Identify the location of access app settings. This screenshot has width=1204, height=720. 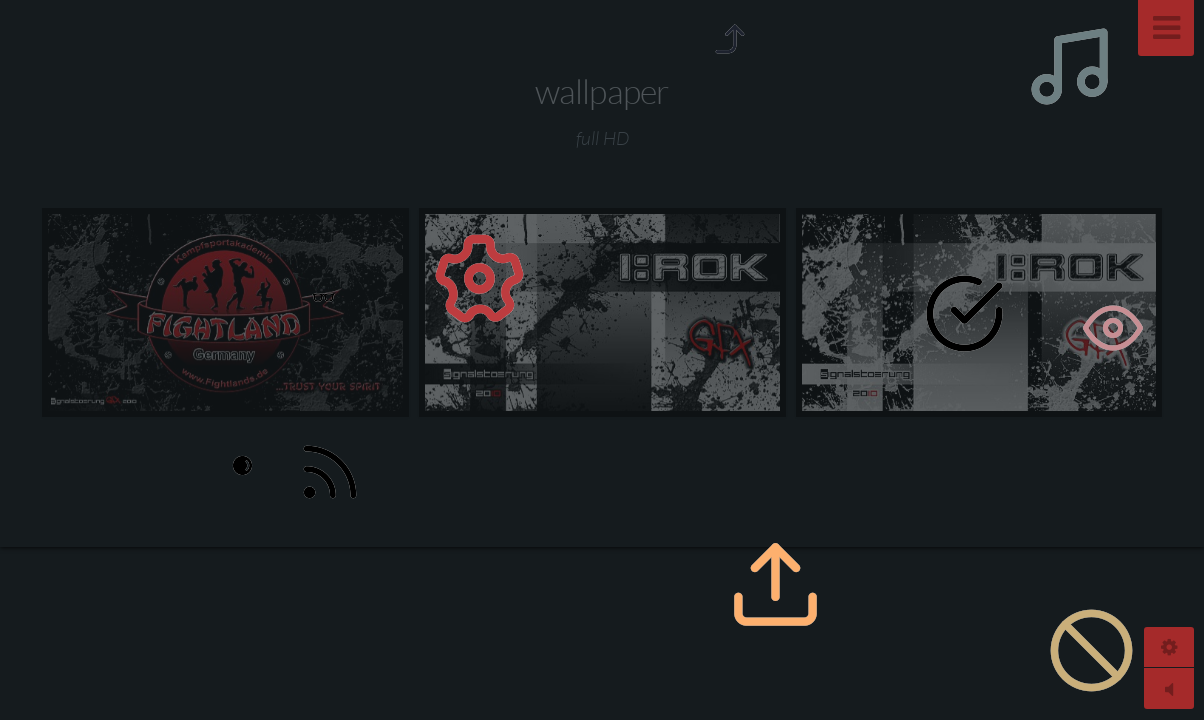
(479, 278).